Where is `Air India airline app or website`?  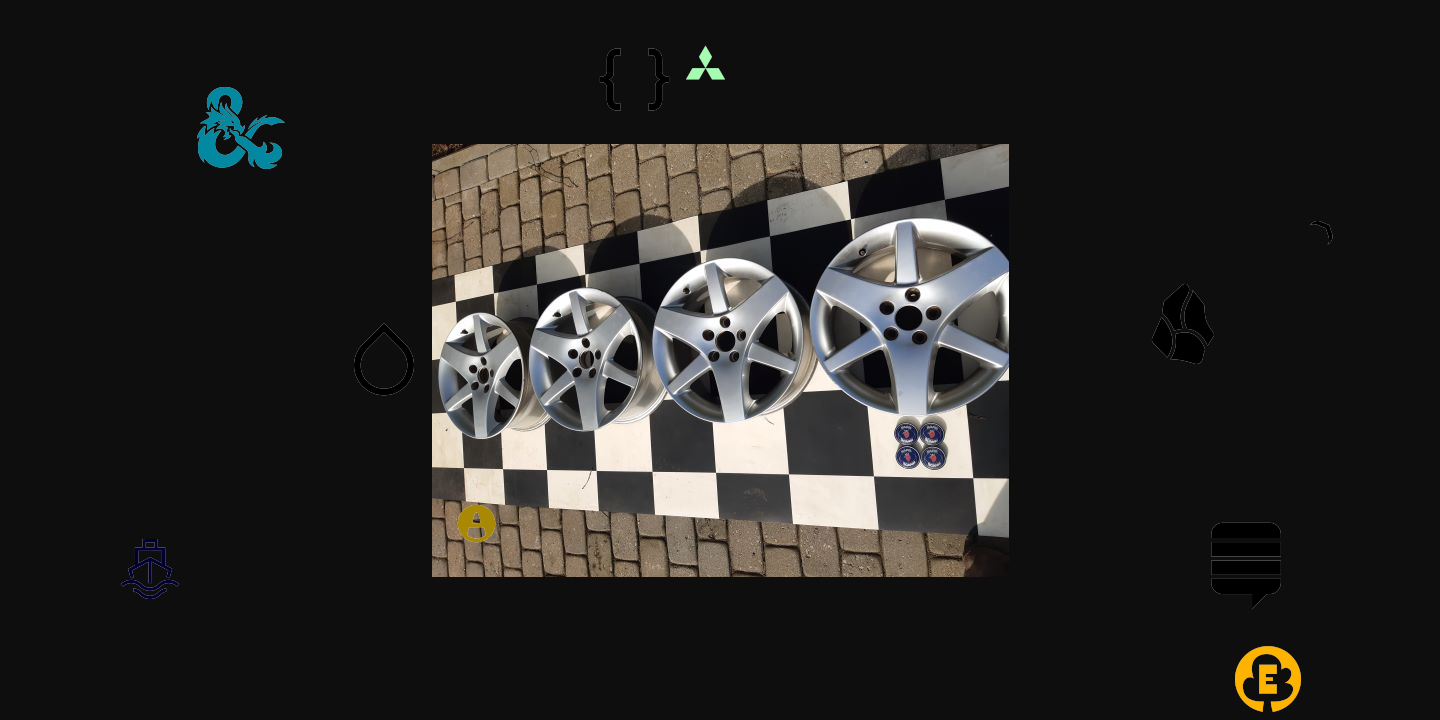
Air India airline app or website is located at coordinates (1321, 233).